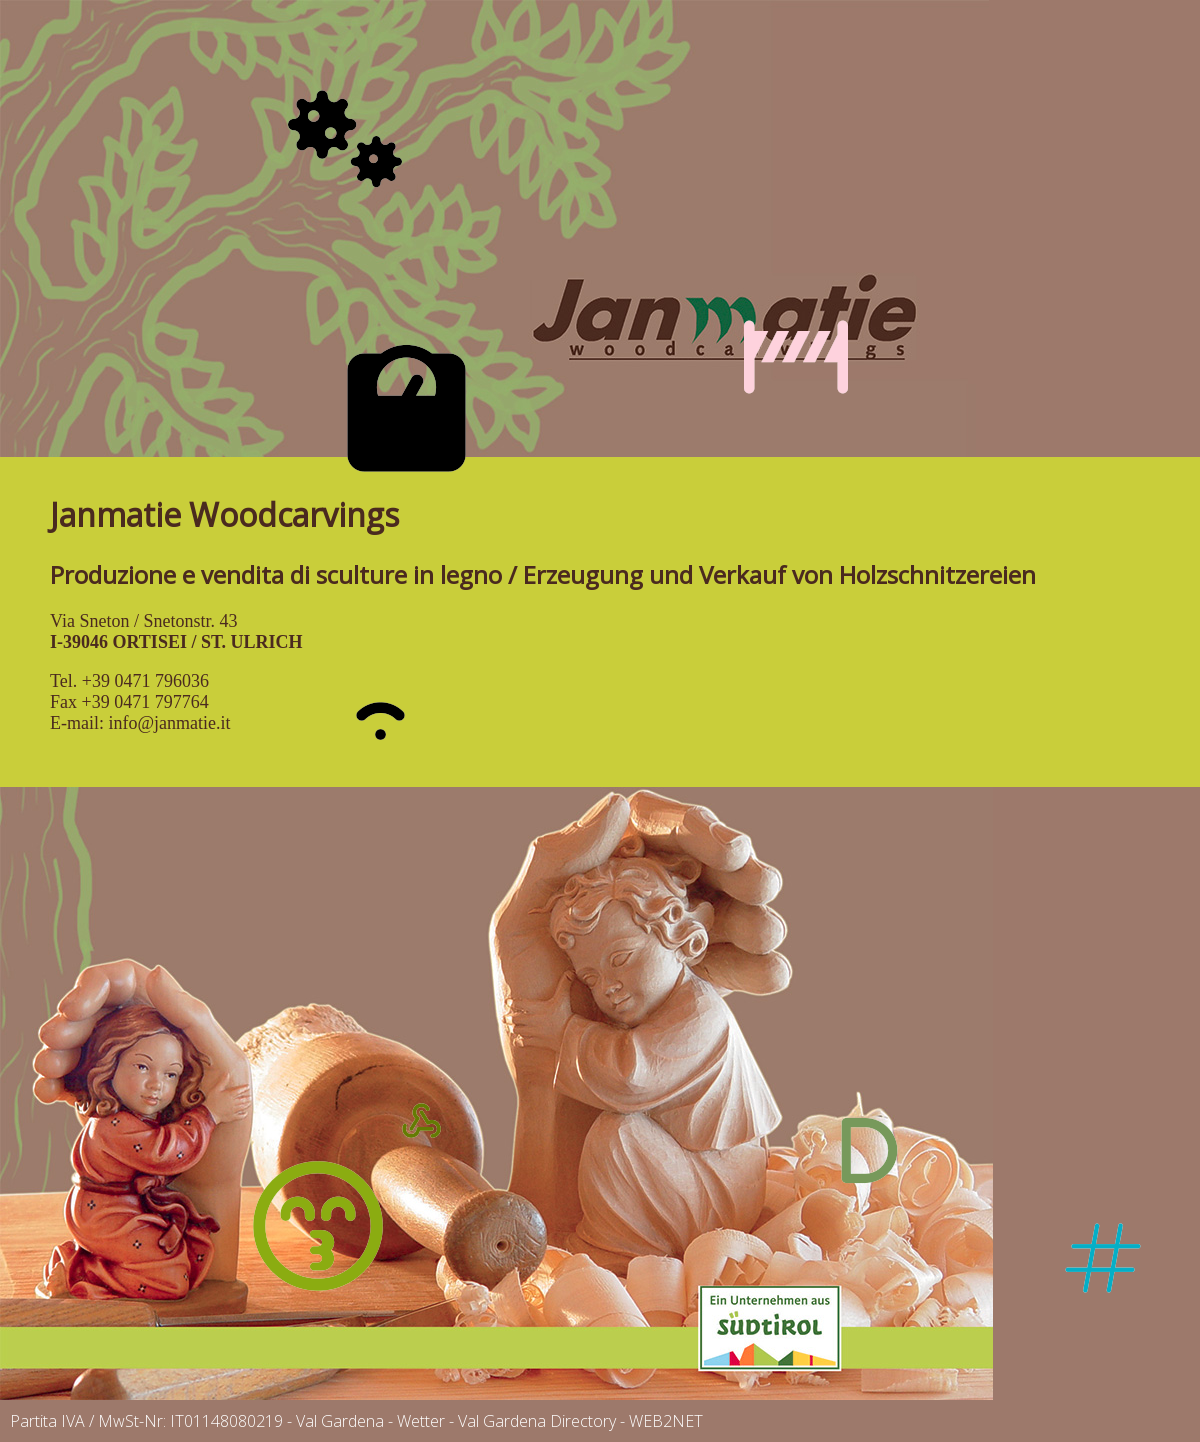 The height and width of the screenshot is (1442, 1200). Describe the element at coordinates (406, 412) in the screenshot. I see `view weight or body measurements` at that location.